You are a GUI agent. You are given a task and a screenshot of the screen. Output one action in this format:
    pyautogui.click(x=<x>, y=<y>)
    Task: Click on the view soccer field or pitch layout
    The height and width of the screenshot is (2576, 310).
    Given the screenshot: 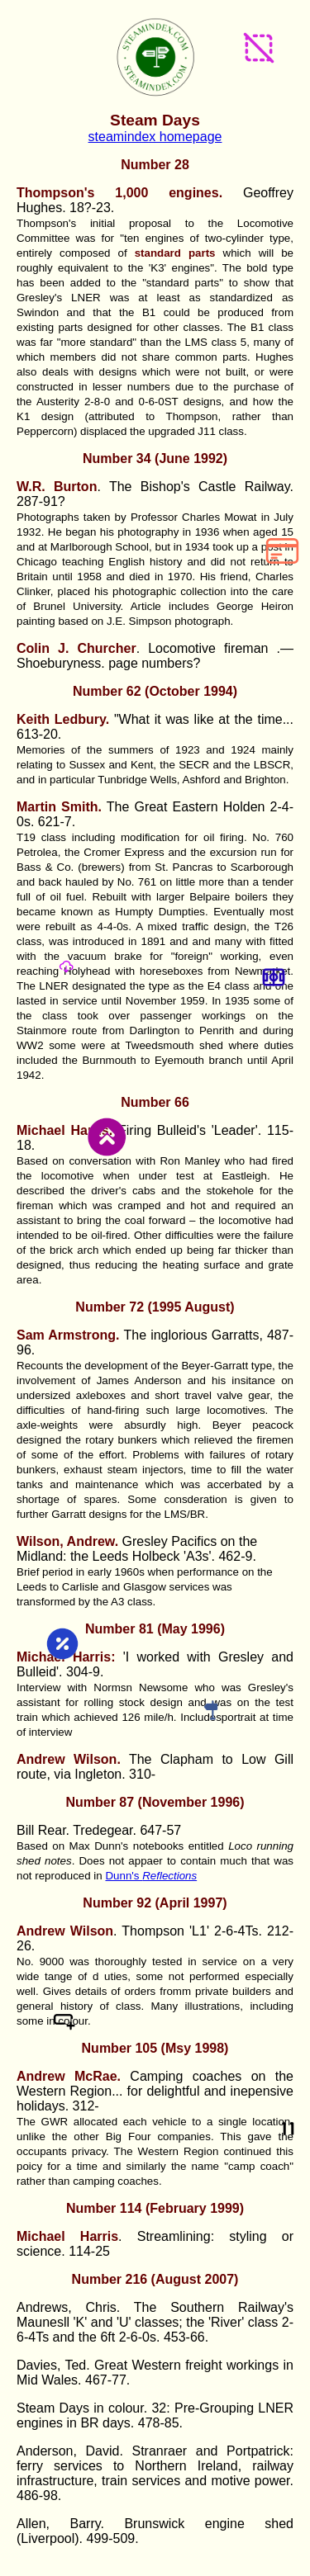 What is the action you would take?
    pyautogui.click(x=274, y=977)
    